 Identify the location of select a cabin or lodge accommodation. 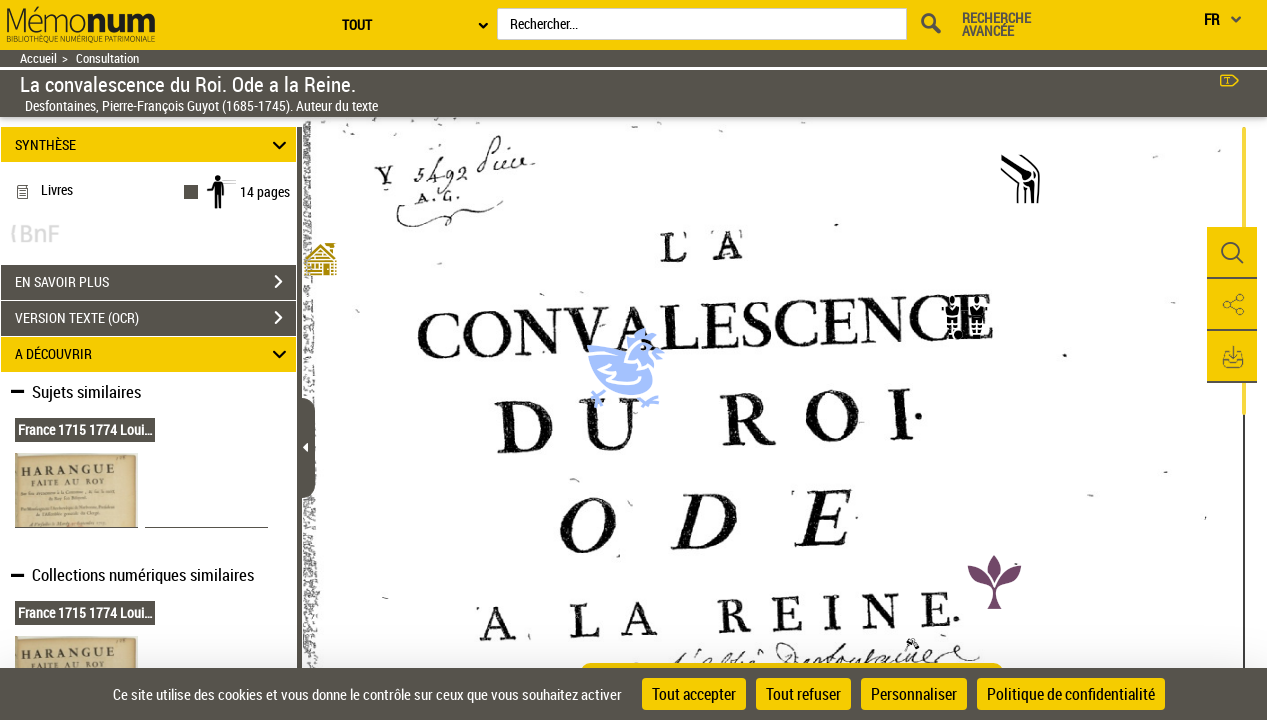
(320, 259).